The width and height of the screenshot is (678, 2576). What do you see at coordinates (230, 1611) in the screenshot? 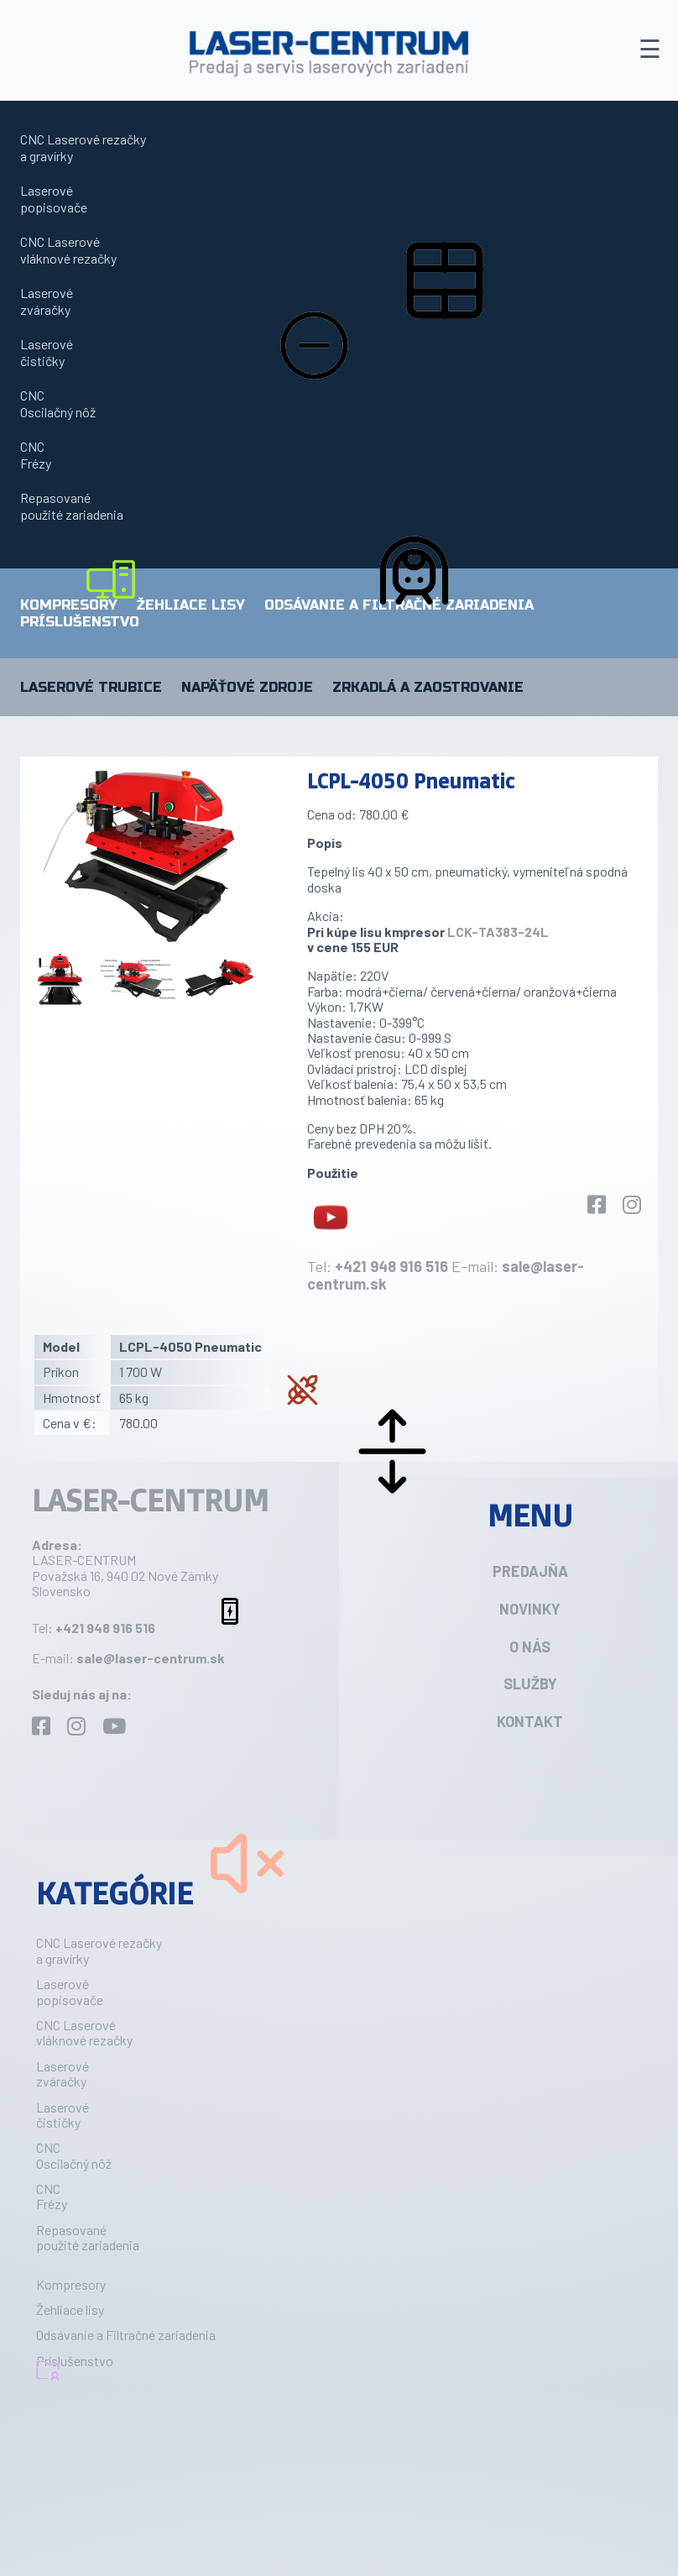
I see `find nearby charging stations` at bounding box center [230, 1611].